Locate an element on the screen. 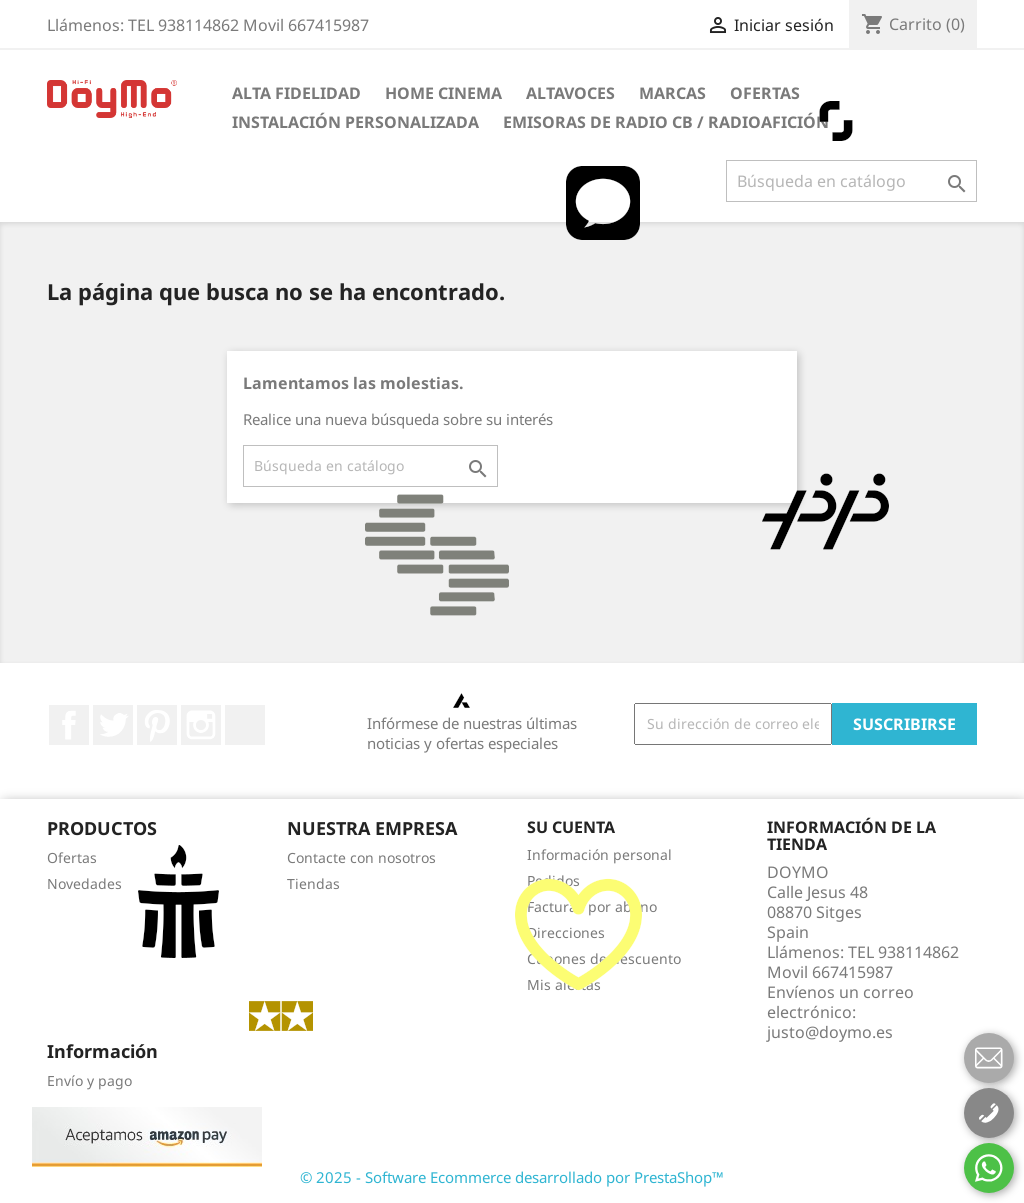 The width and height of the screenshot is (1024, 1203). shutterstock logo is located at coordinates (836, 121).